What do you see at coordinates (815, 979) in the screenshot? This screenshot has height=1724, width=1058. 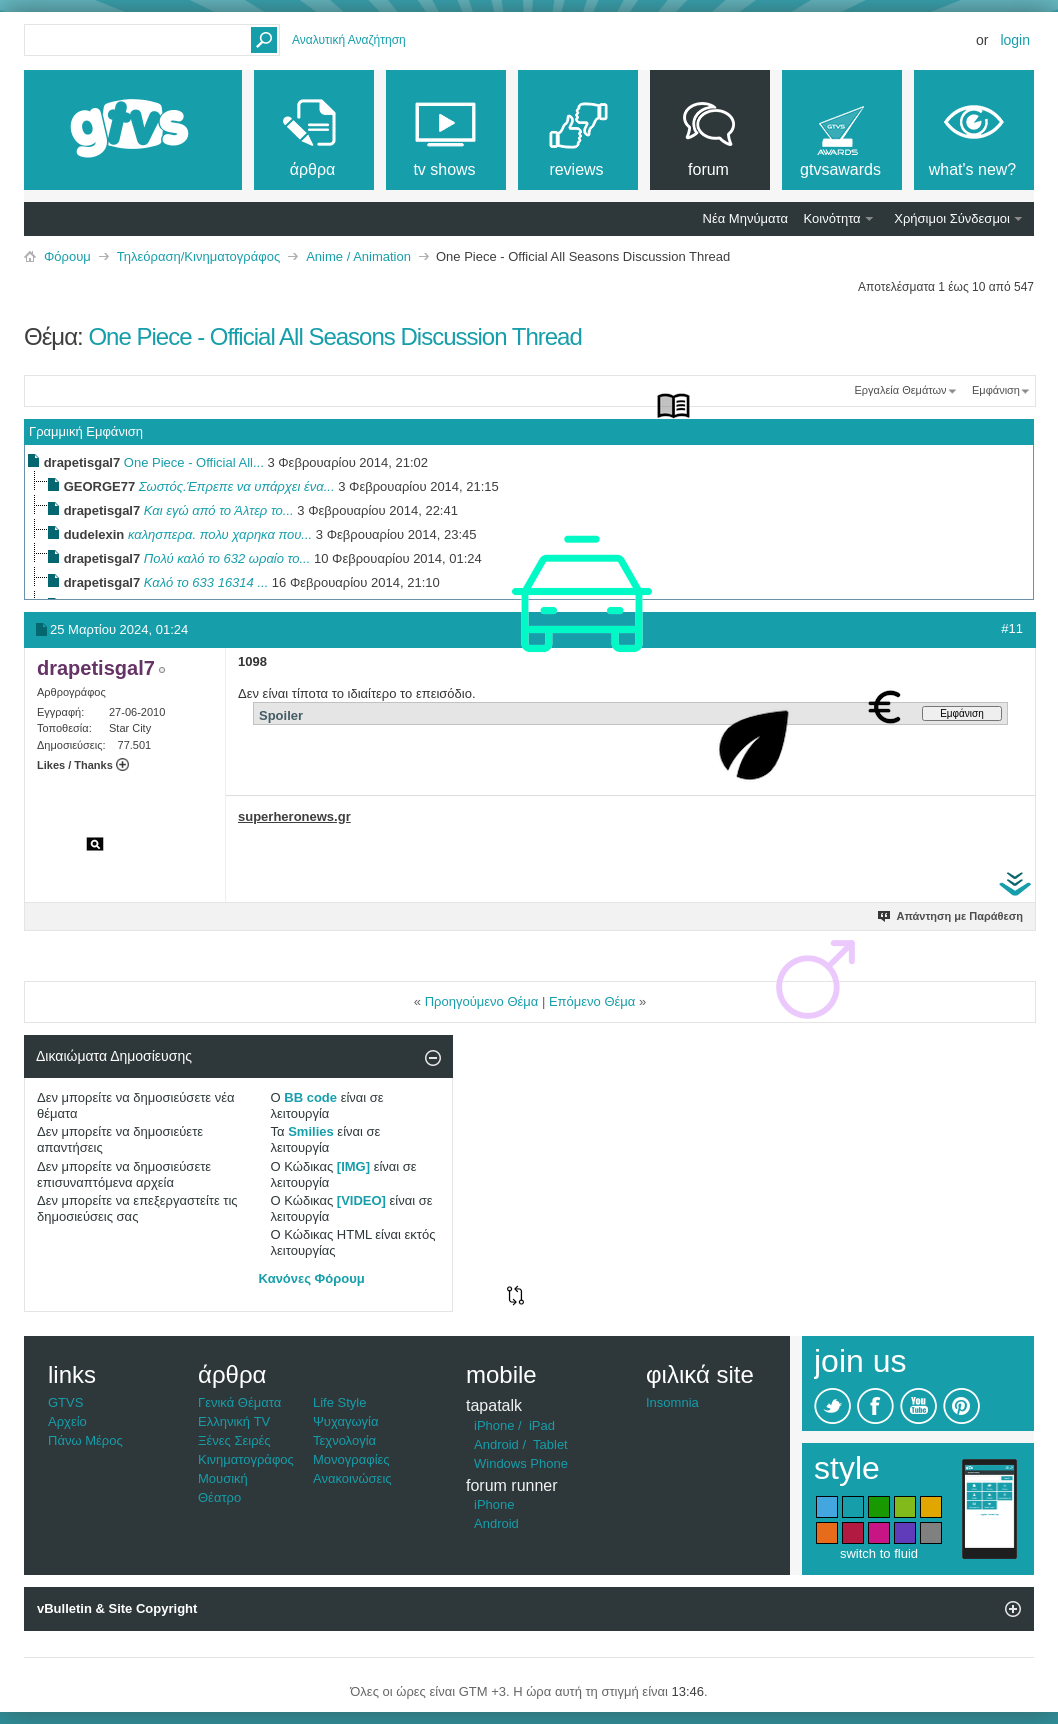 I see `select male gender option` at bounding box center [815, 979].